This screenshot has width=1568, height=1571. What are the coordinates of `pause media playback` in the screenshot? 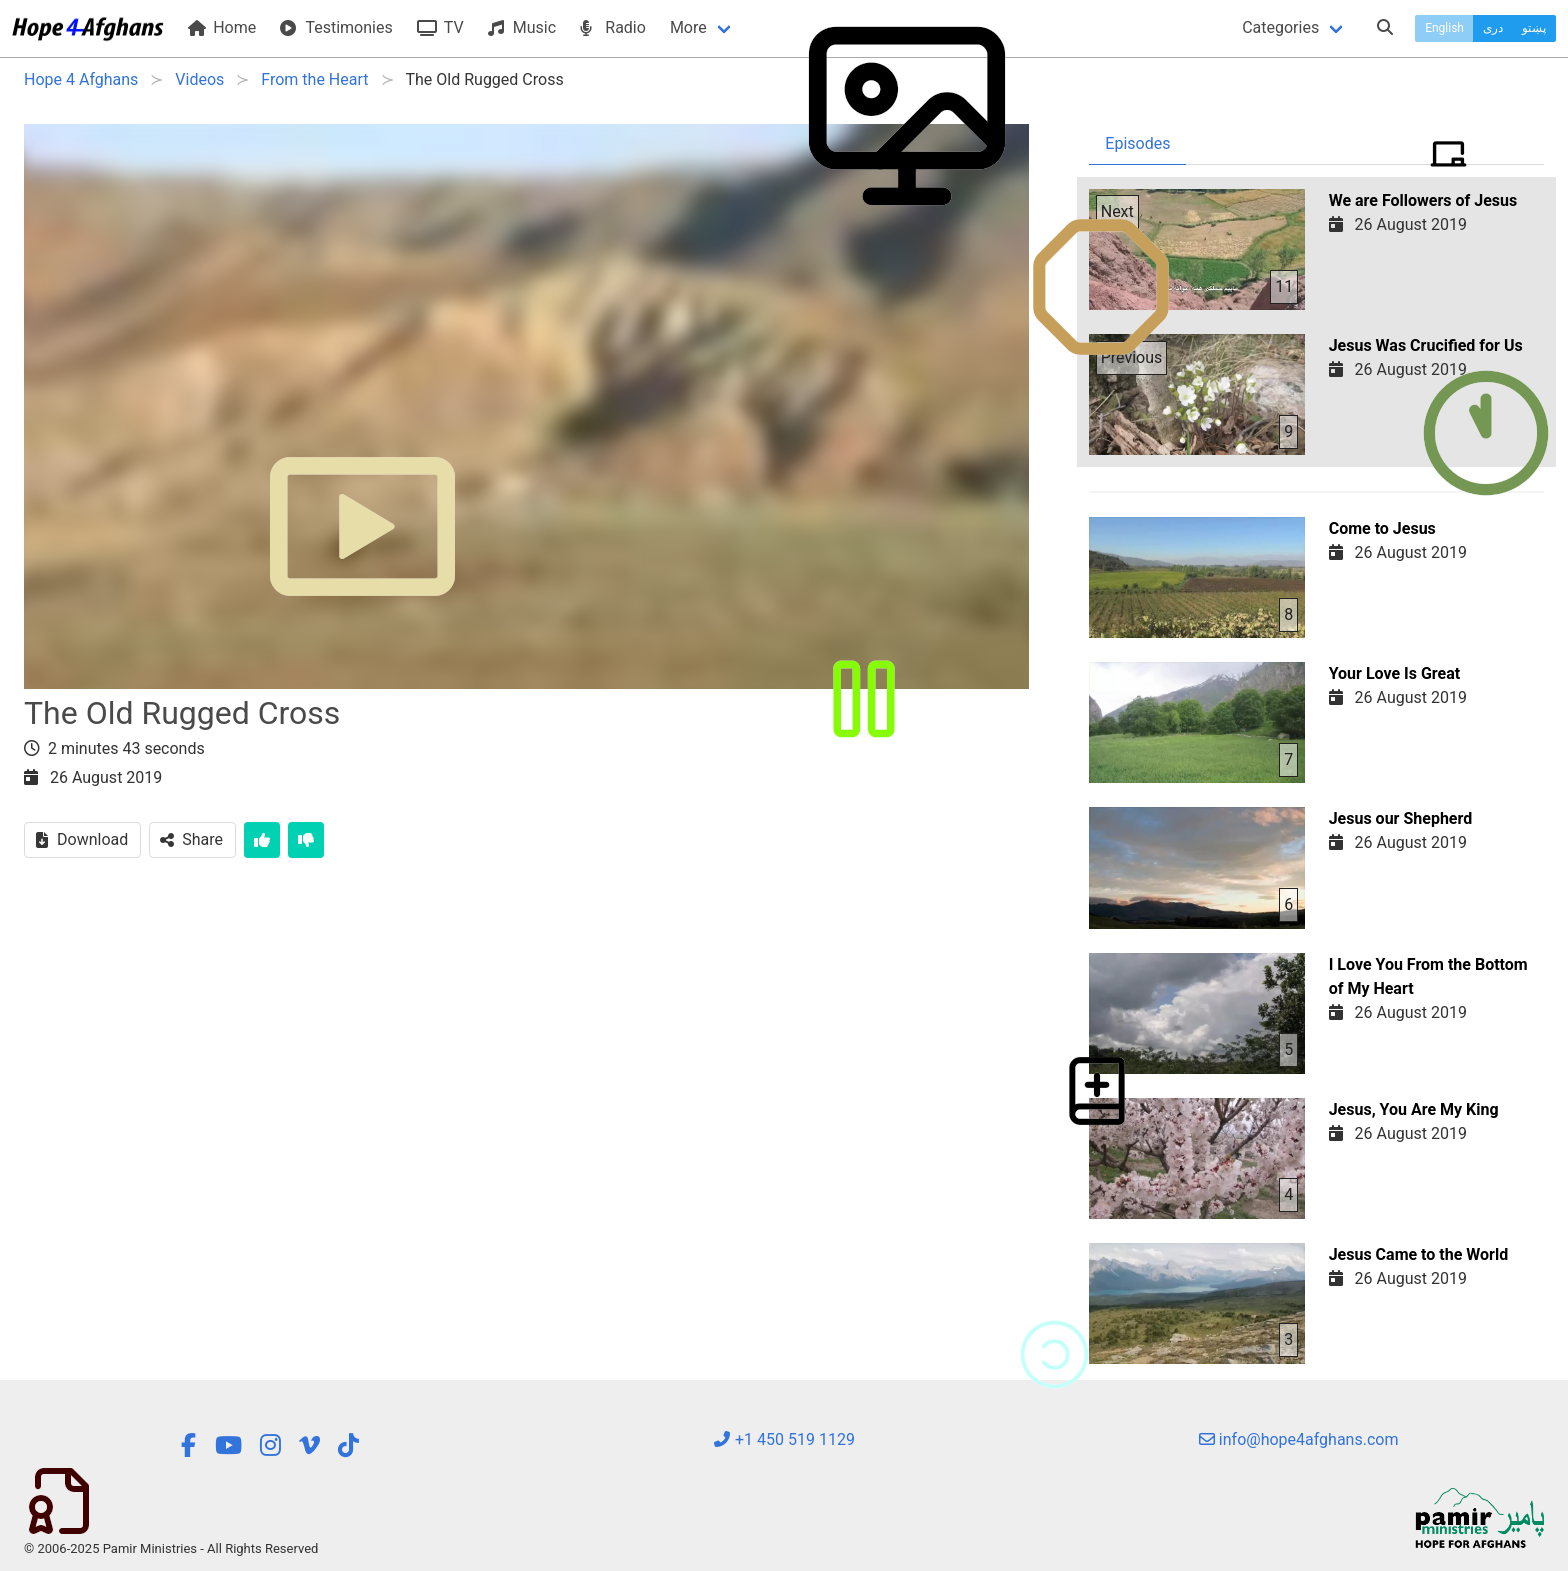 It's located at (864, 699).